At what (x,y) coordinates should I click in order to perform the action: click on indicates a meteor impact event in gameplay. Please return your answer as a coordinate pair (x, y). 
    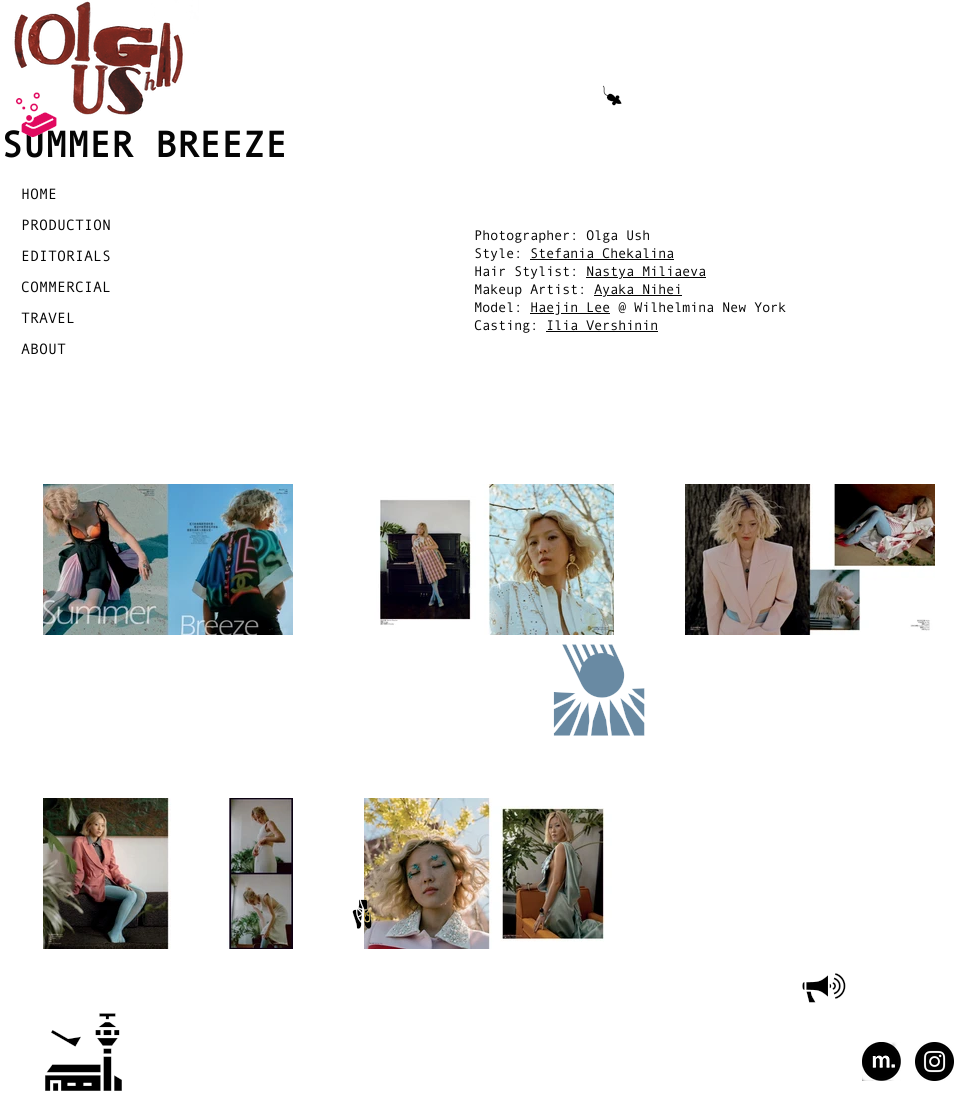
    Looking at the image, I should click on (599, 690).